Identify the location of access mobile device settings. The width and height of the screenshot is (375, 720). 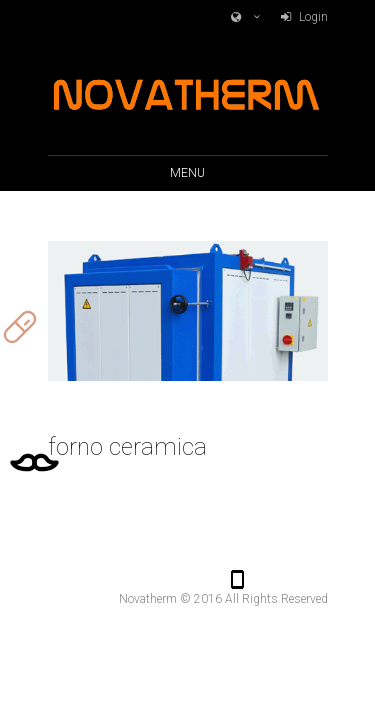
(237, 579).